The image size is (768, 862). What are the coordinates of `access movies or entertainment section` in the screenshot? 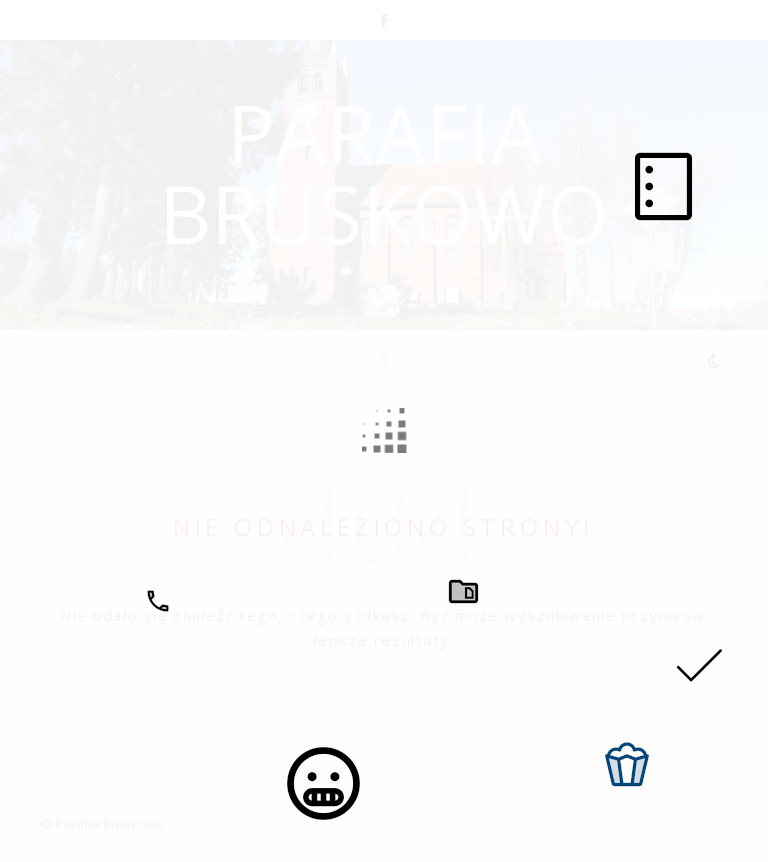 It's located at (627, 766).